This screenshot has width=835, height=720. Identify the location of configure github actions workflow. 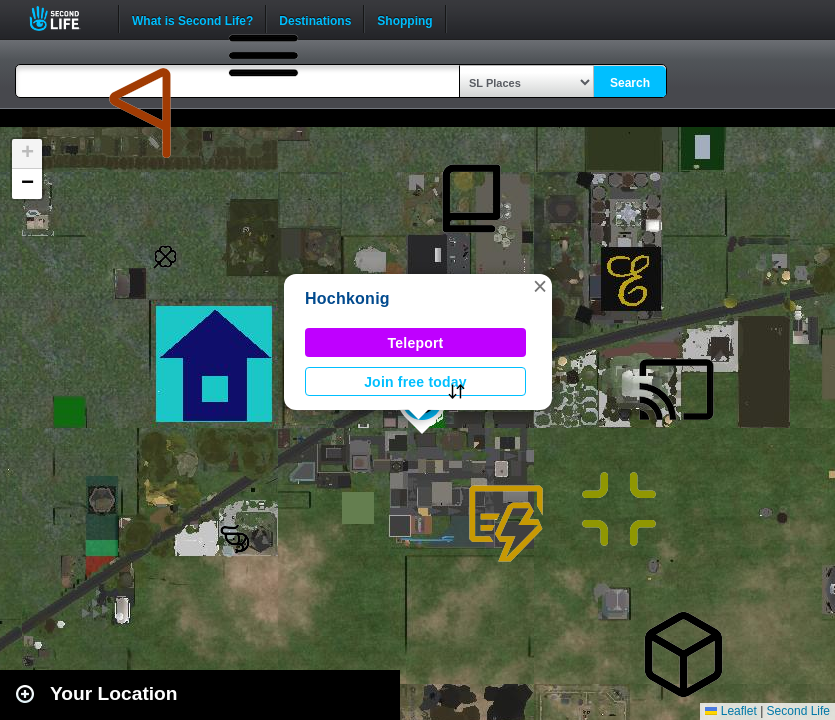
(503, 525).